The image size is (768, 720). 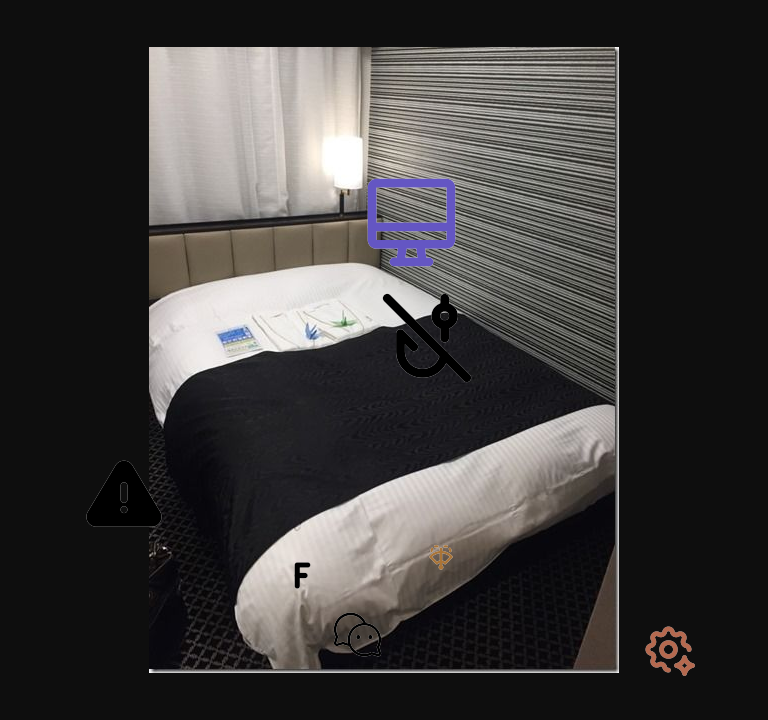 What do you see at coordinates (124, 496) in the screenshot?
I see `indicates a warning or caution state` at bounding box center [124, 496].